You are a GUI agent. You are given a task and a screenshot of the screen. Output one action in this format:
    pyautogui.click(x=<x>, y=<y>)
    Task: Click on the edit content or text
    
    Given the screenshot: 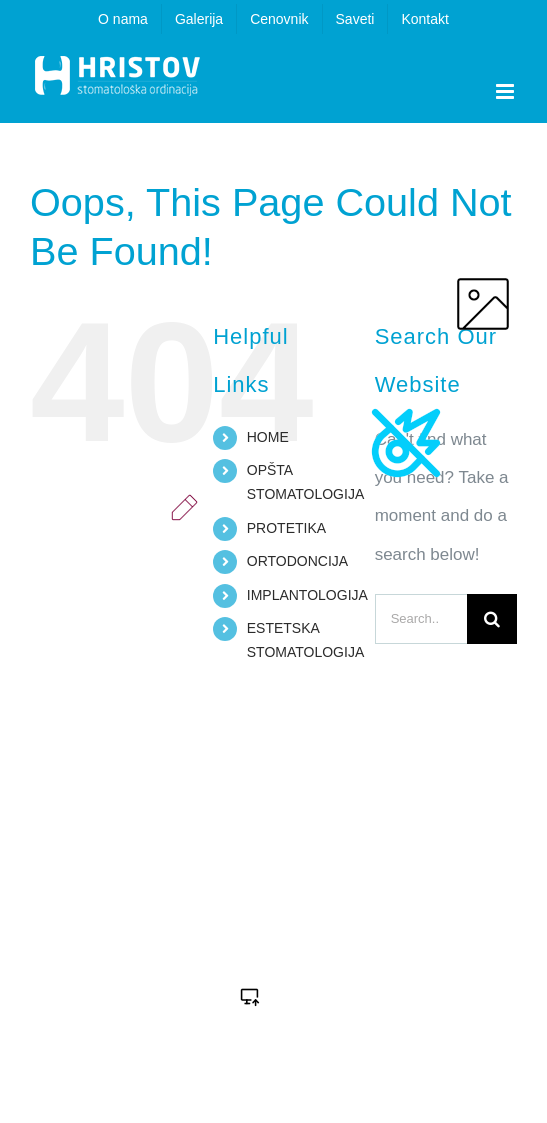 What is the action you would take?
    pyautogui.click(x=184, y=508)
    